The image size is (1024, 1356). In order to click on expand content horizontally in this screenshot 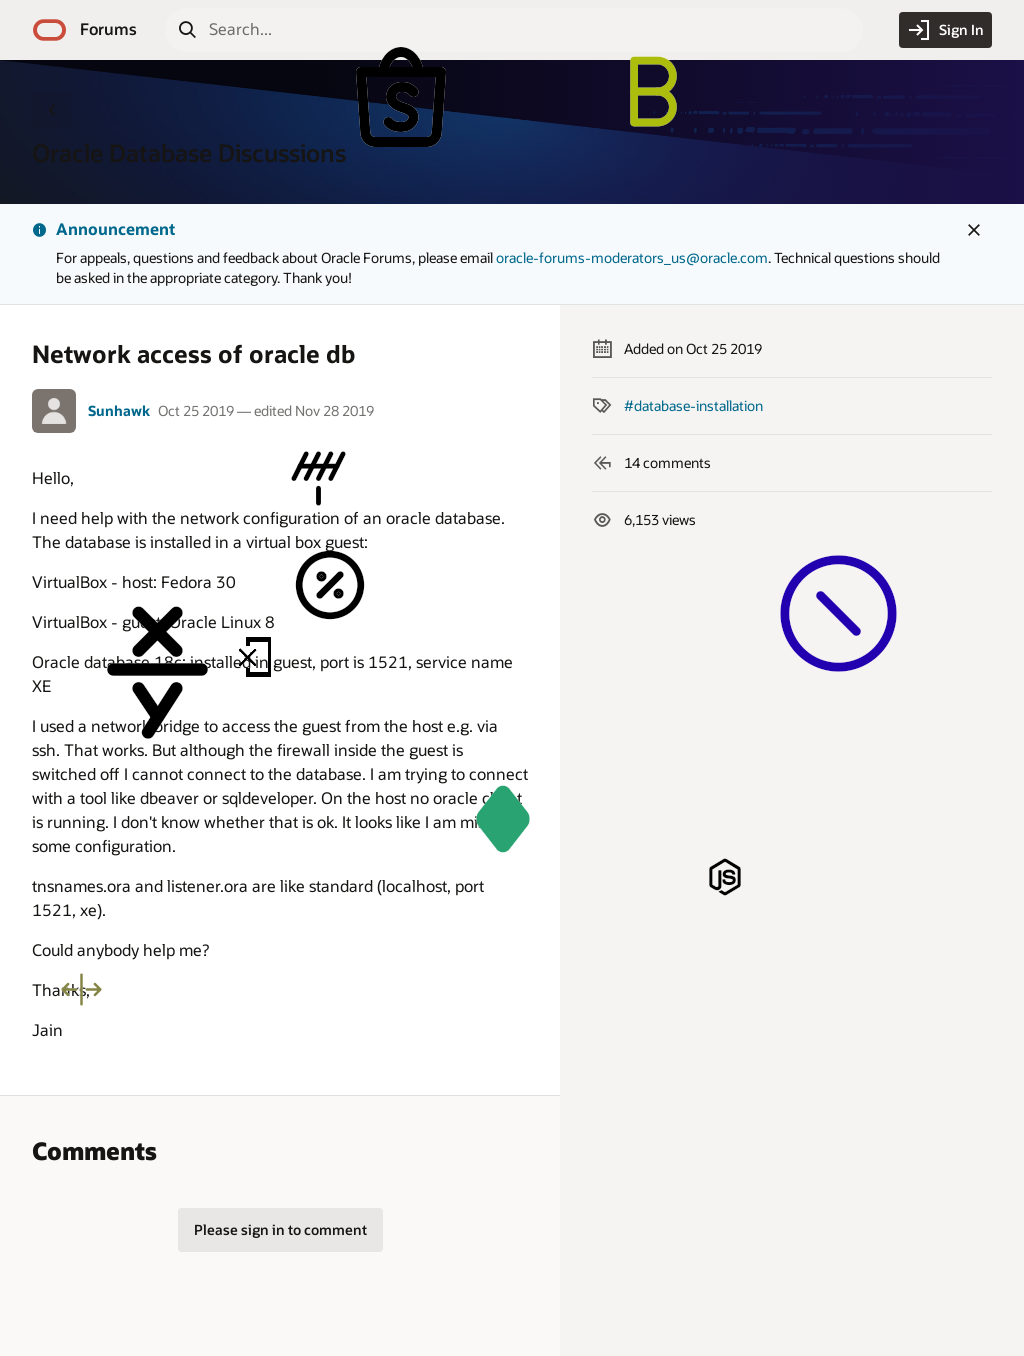, I will do `click(81, 989)`.